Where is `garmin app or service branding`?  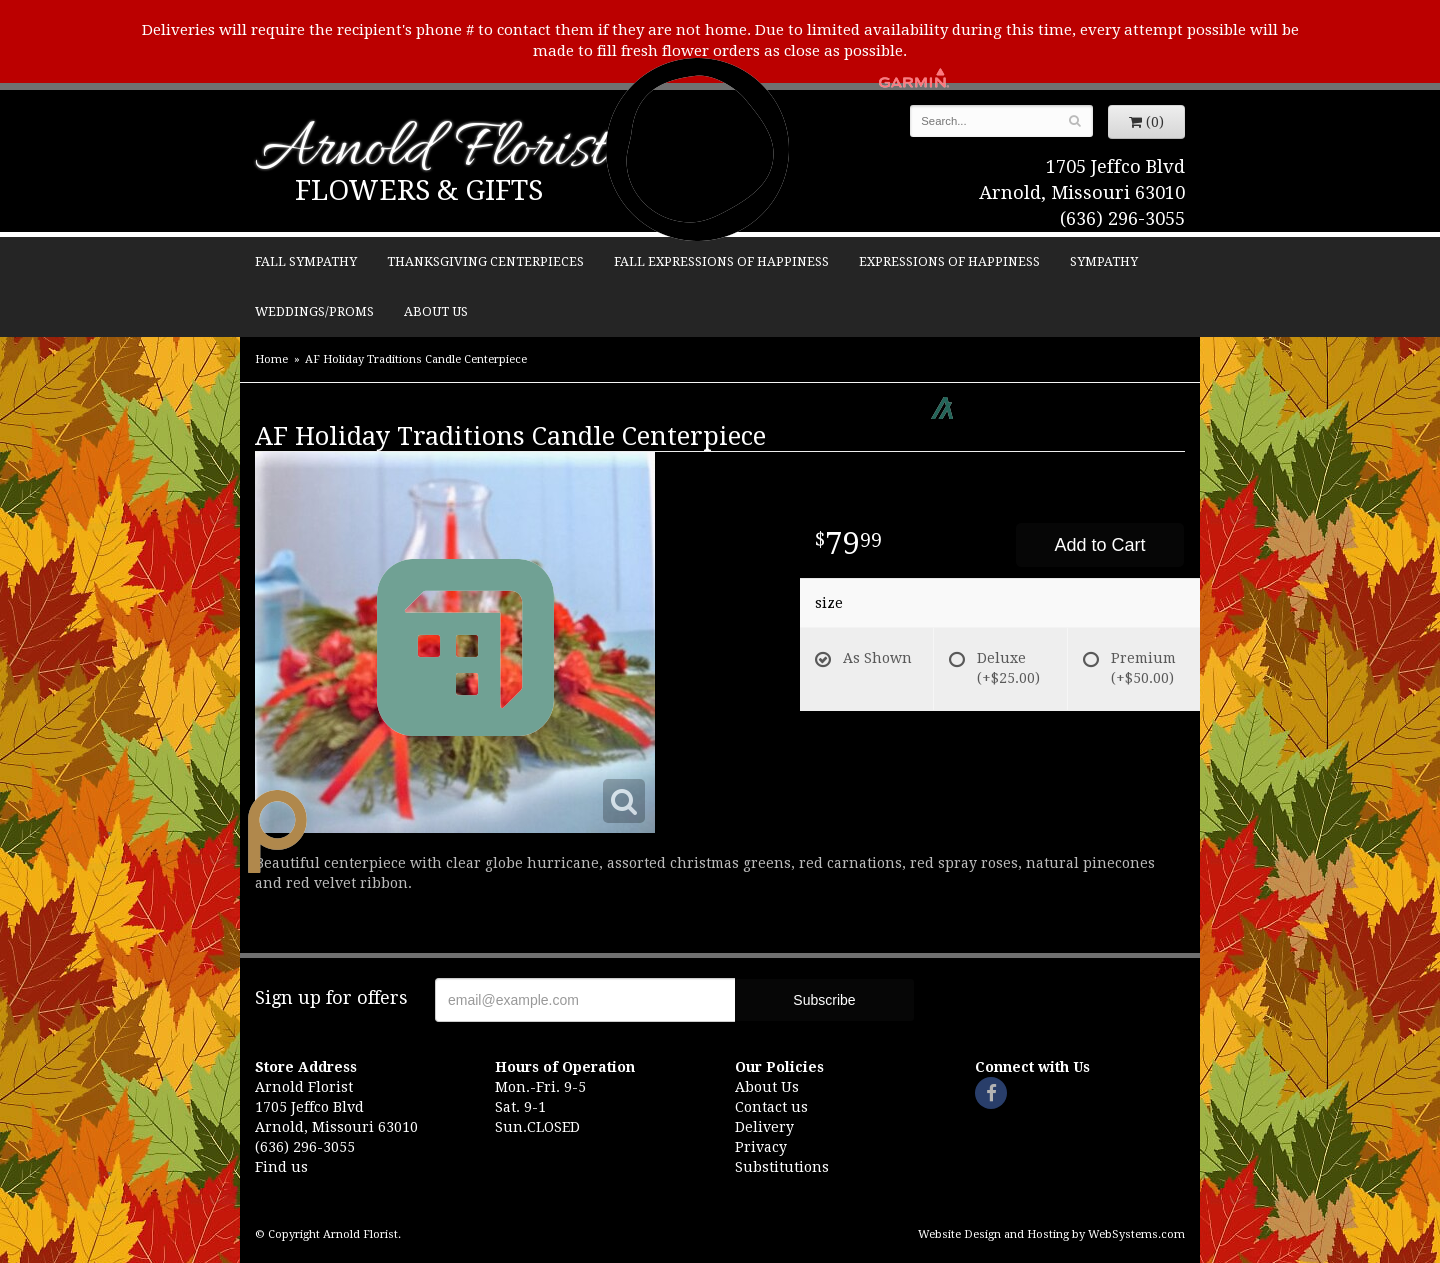 garmin app or service branding is located at coordinates (914, 78).